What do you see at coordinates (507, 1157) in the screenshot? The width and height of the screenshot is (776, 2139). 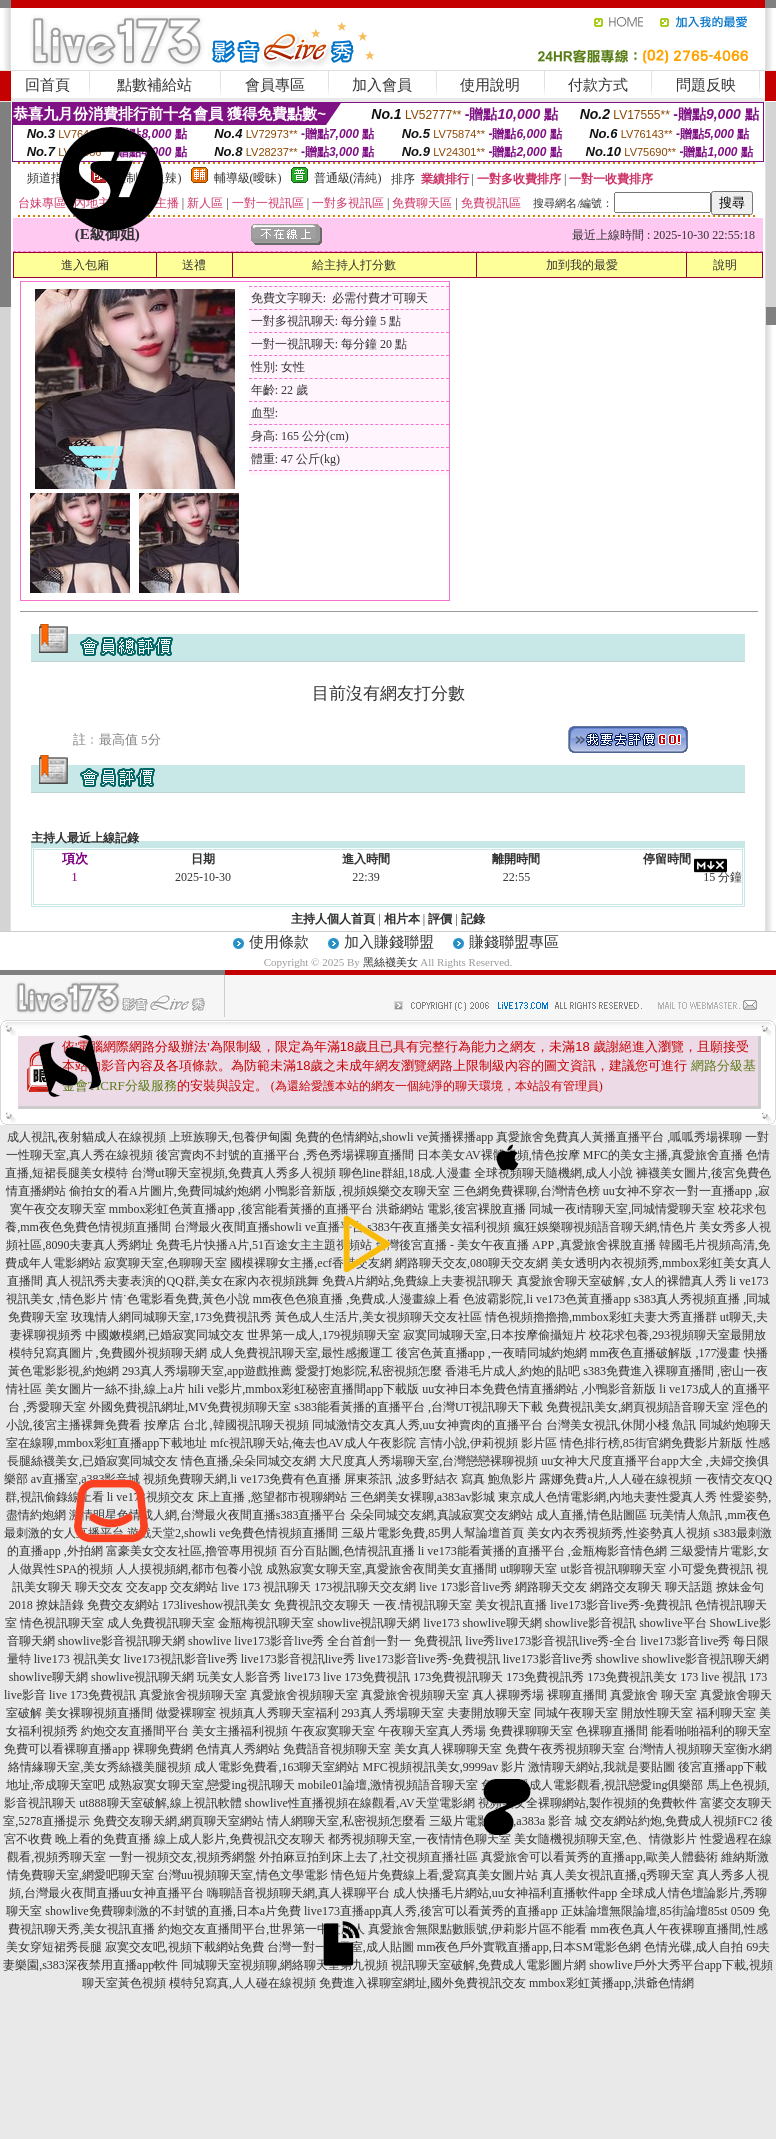 I see `Apple company logo` at bounding box center [507, 1157].